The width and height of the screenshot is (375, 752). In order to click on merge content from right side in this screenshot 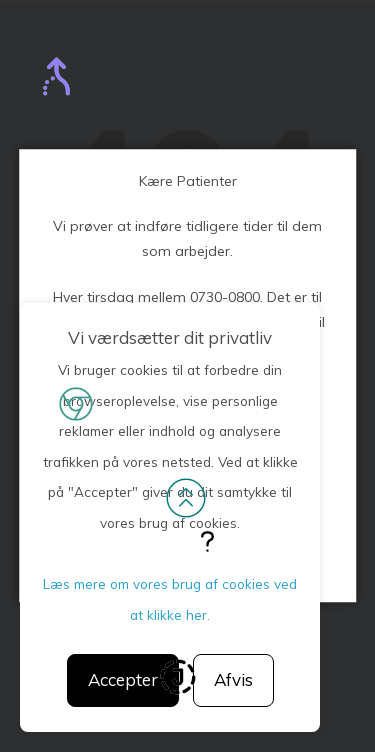, I will do `click(56, 76)`.